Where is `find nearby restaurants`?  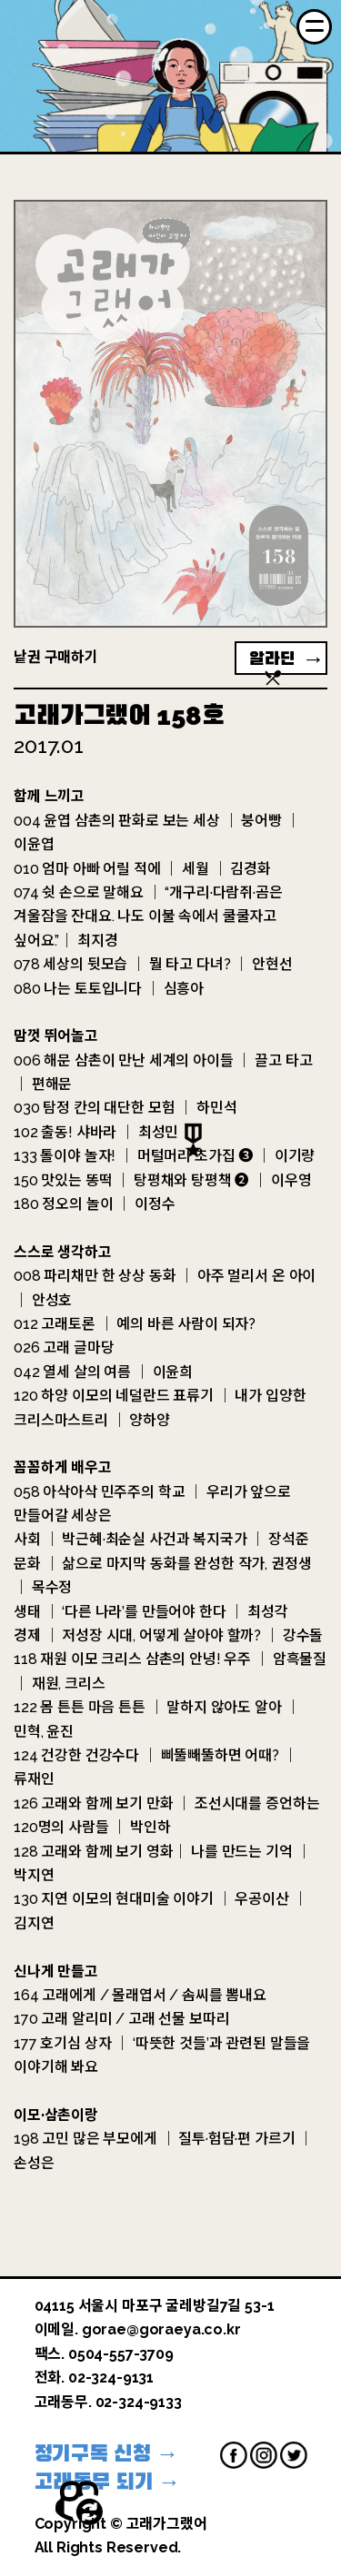 find nearby restaurants is located at coordinates (273, 678).